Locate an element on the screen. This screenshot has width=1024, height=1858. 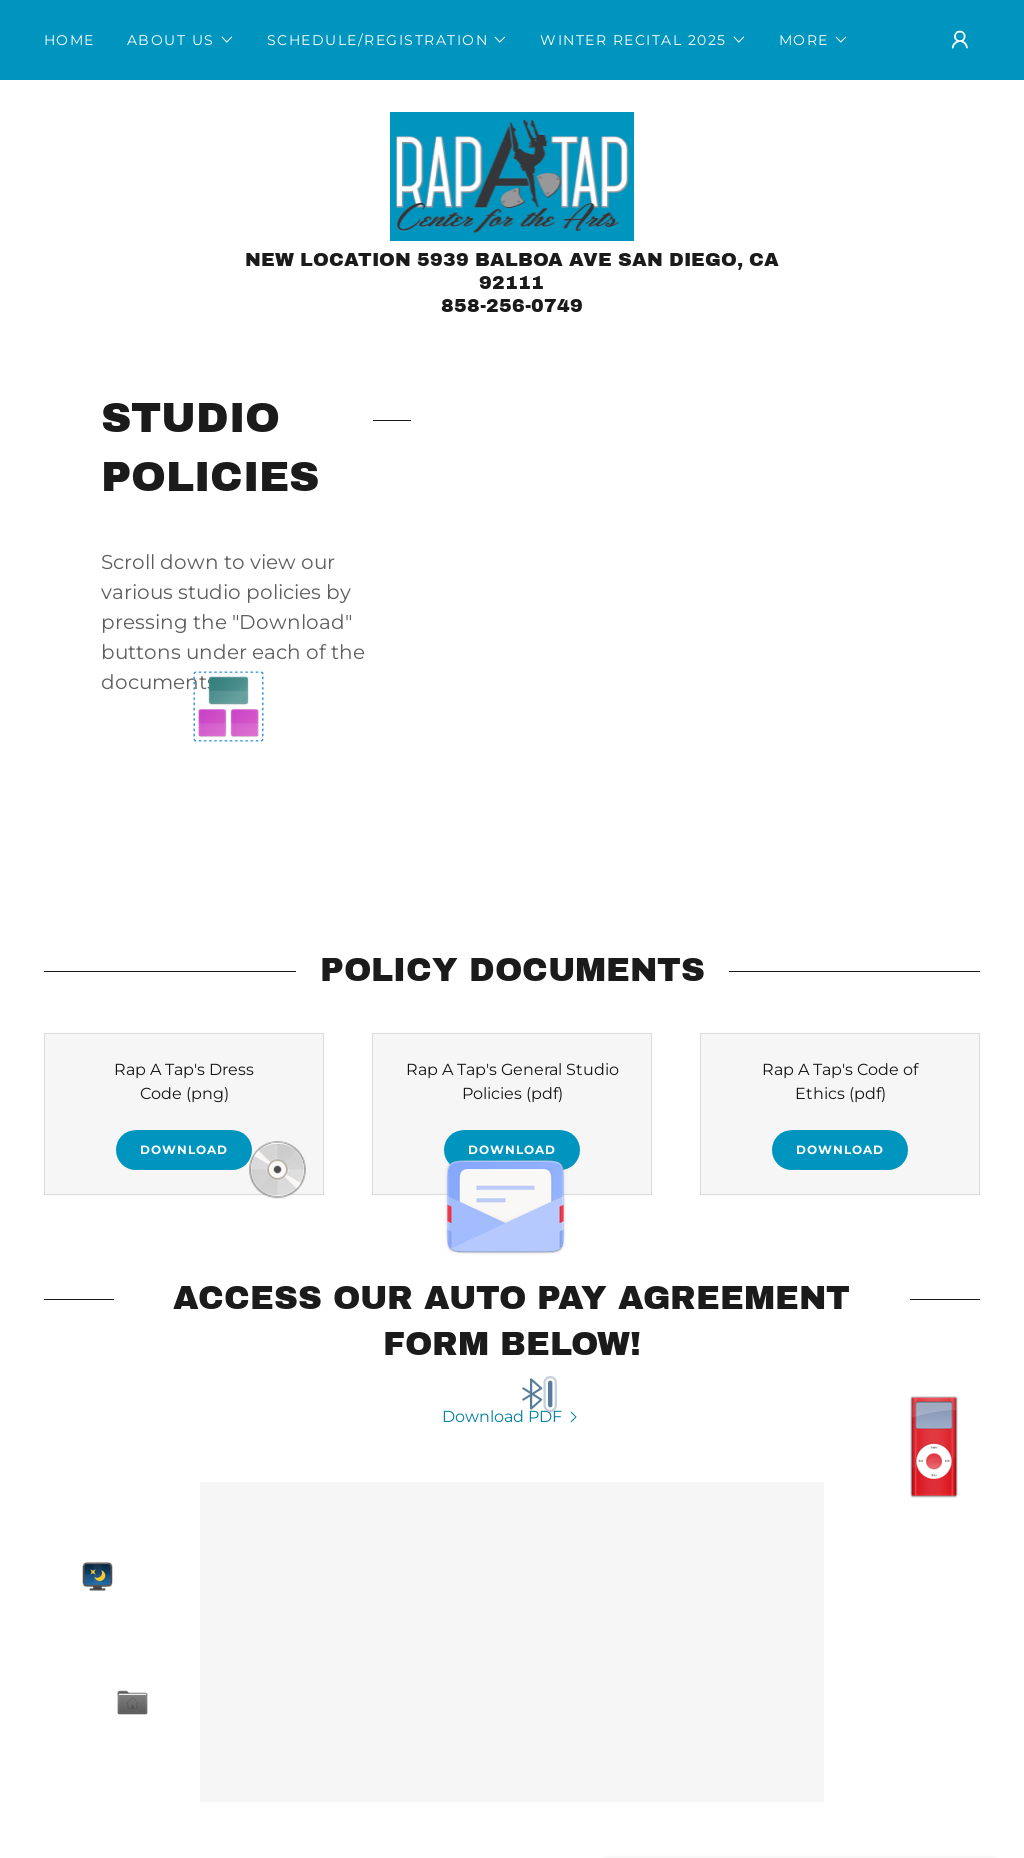
indicates a DVD or optical disc drive is located at coordinates (277, 1169).